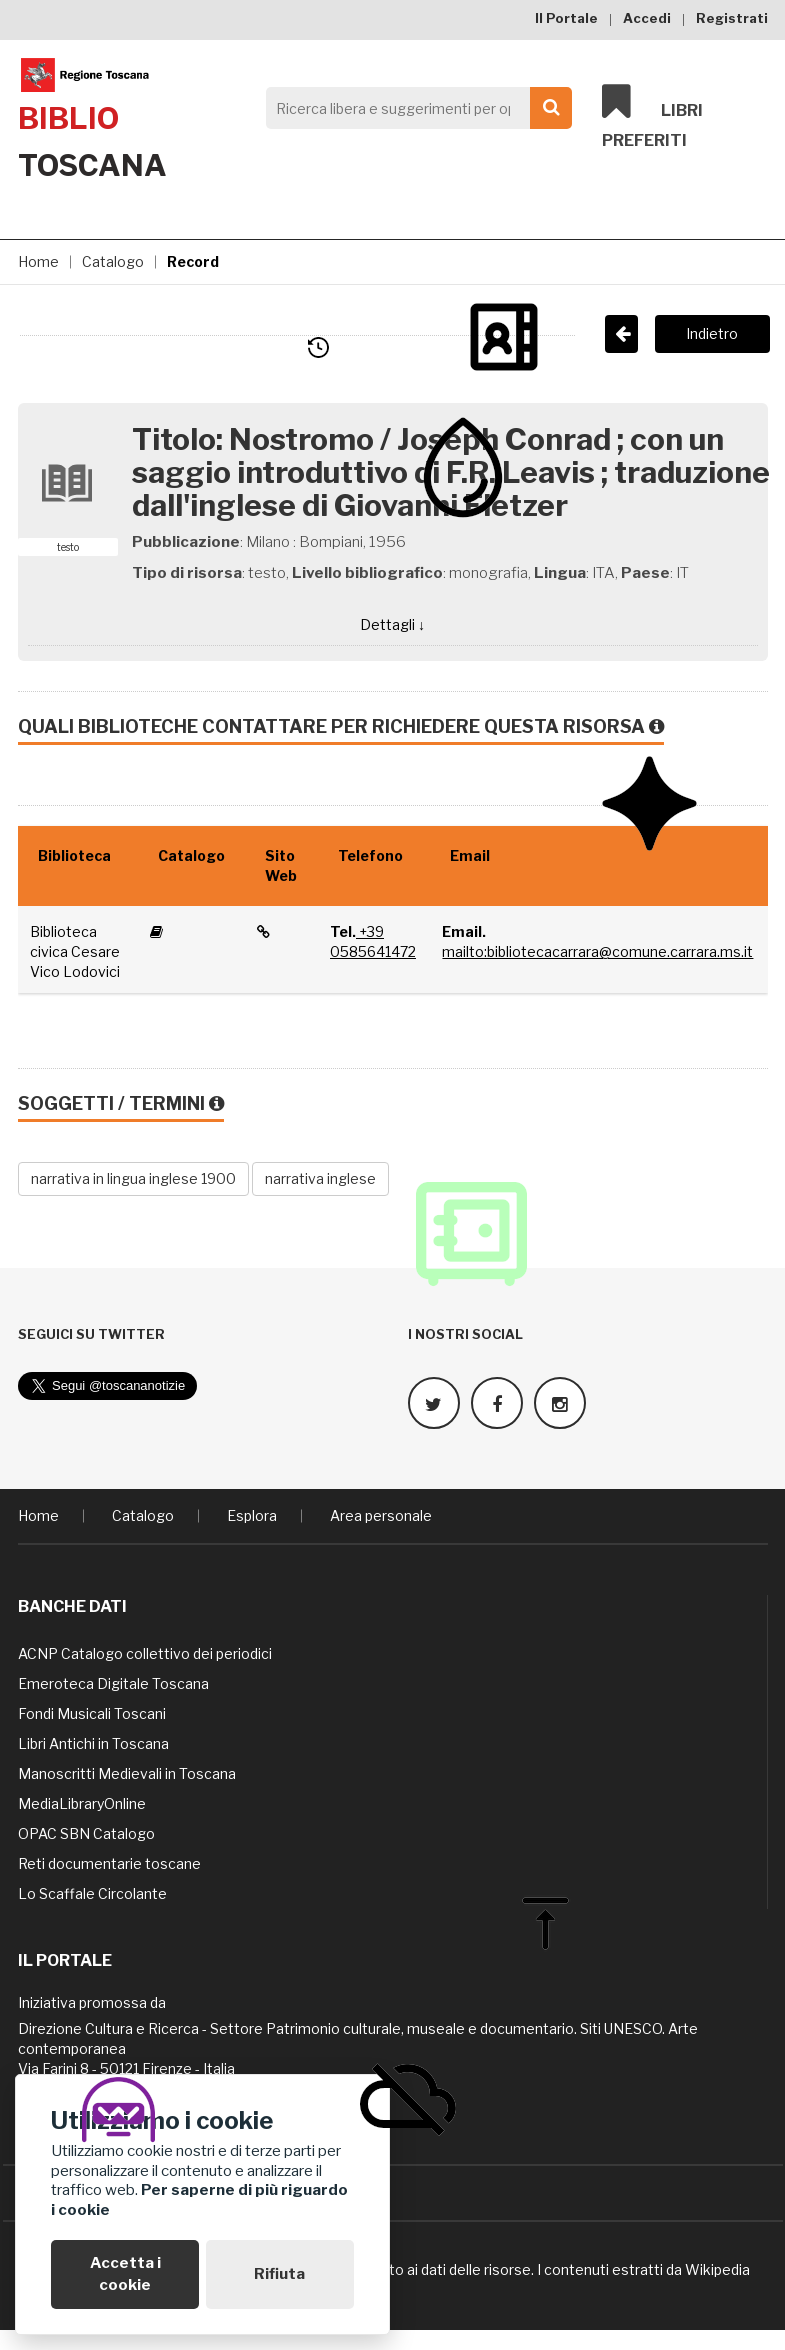 This screenshot has width=785, height=2350. I want to click on access GitHub's Hubot automation bot, so click(118, 2110).